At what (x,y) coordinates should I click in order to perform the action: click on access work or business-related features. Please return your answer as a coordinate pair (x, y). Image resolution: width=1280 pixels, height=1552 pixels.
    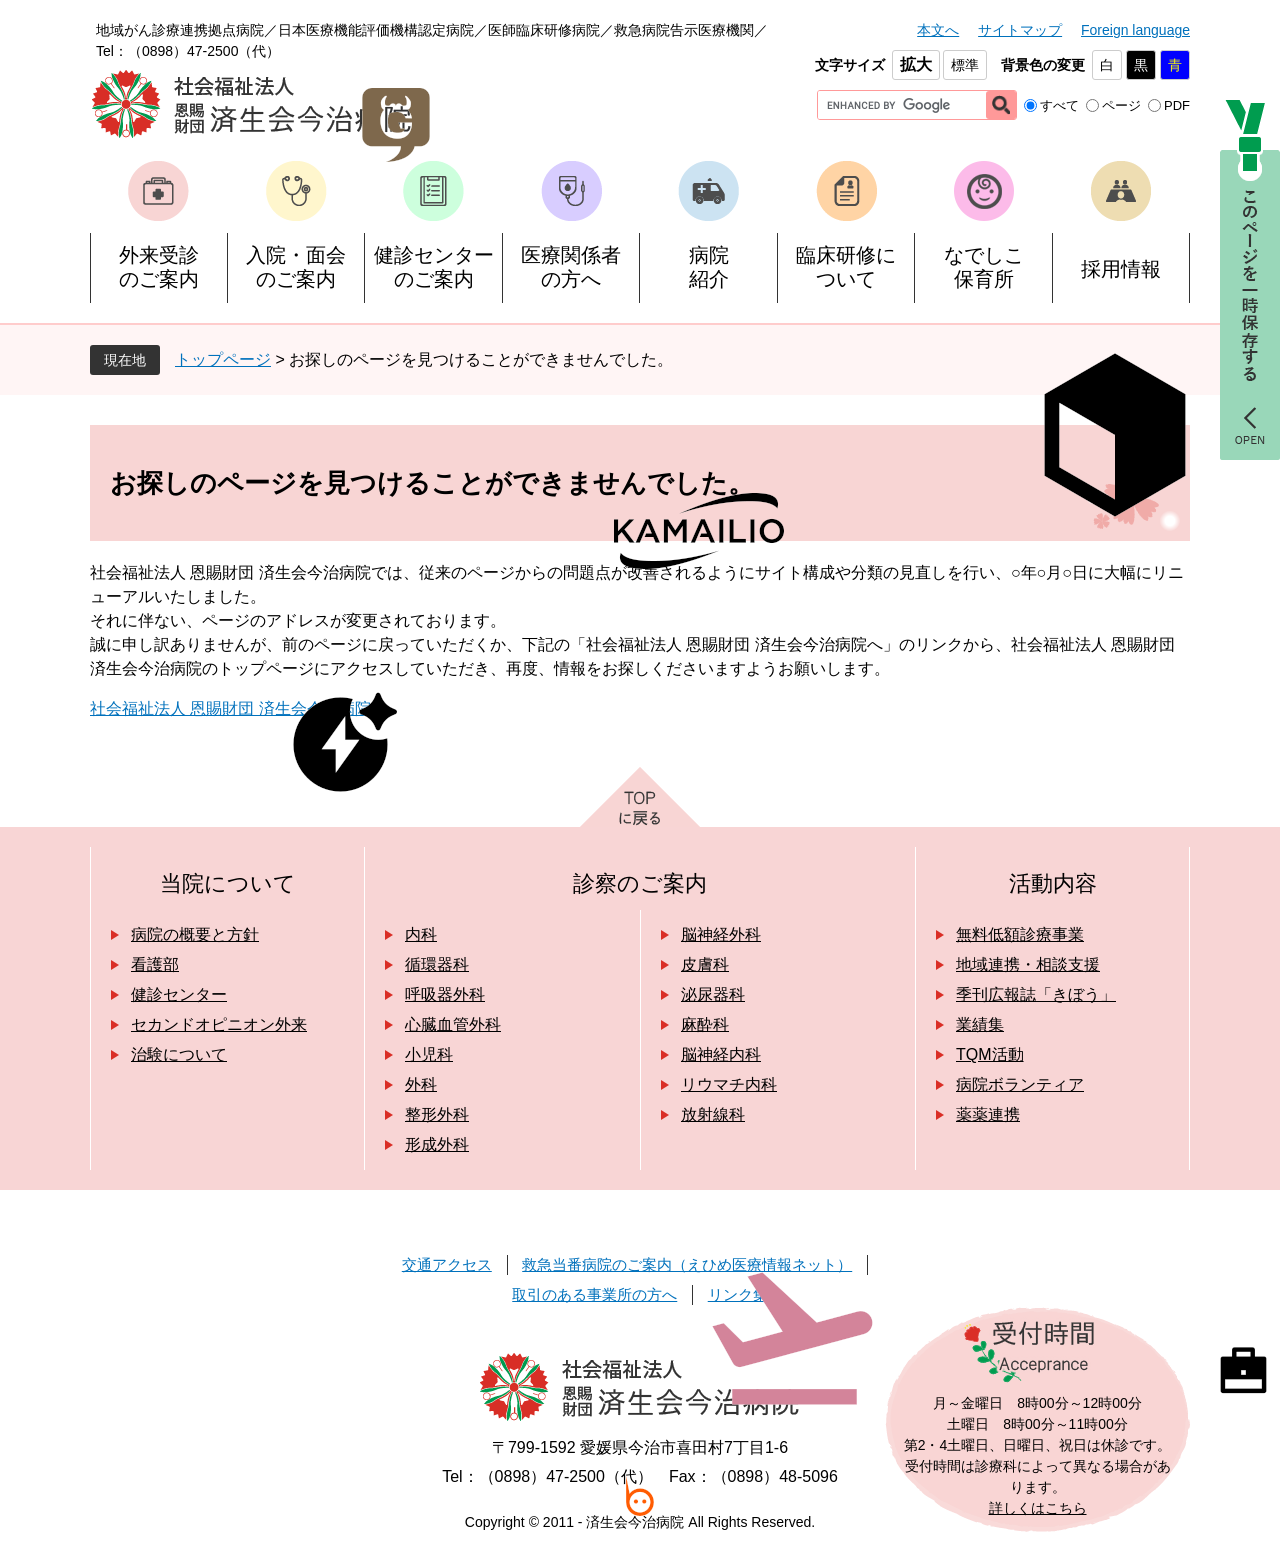
    Looking at the image, I should click on (1243, 1372).